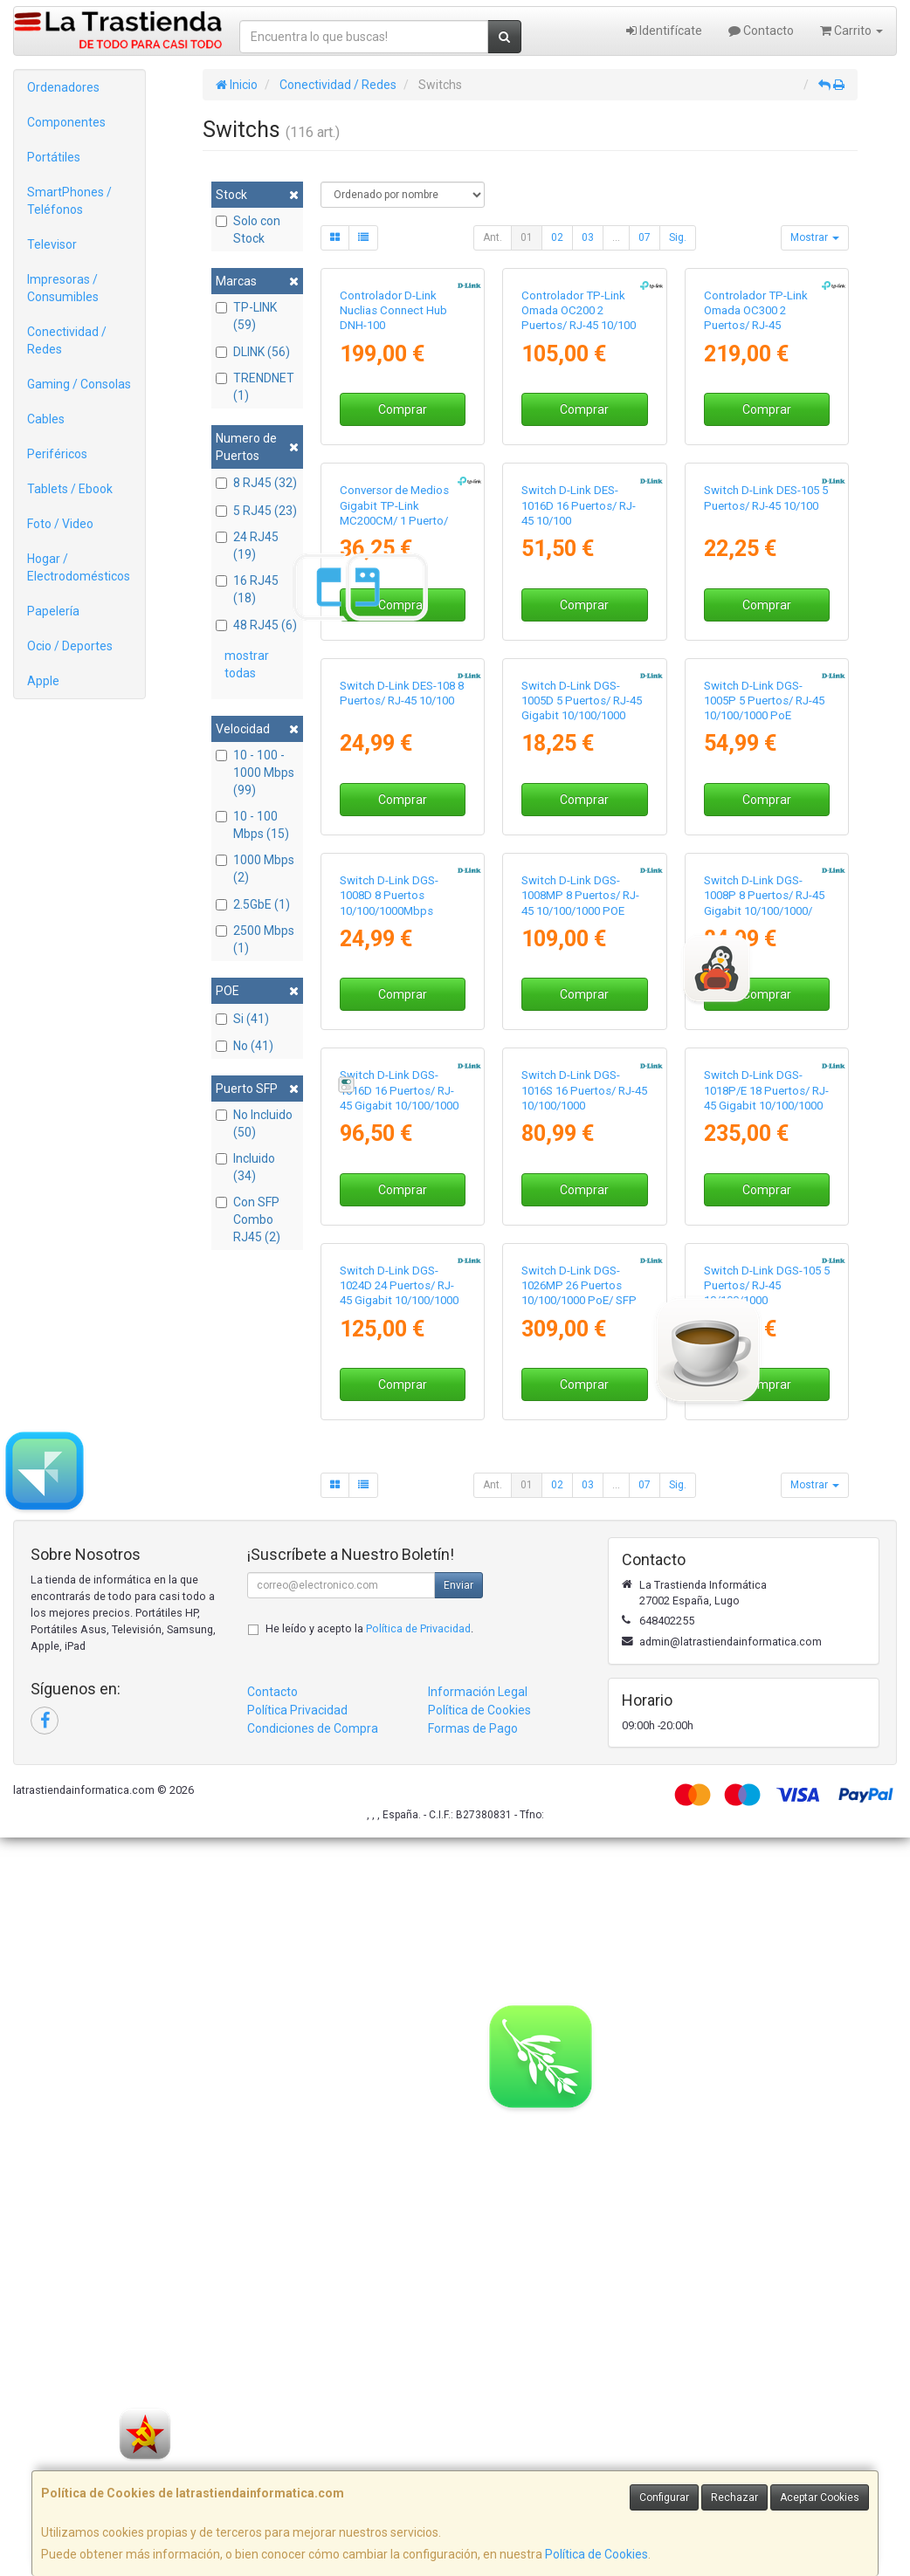 This screenshot has width=910, height=2576. What do you see at coordinates (707, 1350) in the screenshot?
I see `launch a java application` at bounding box center [707, 1350].